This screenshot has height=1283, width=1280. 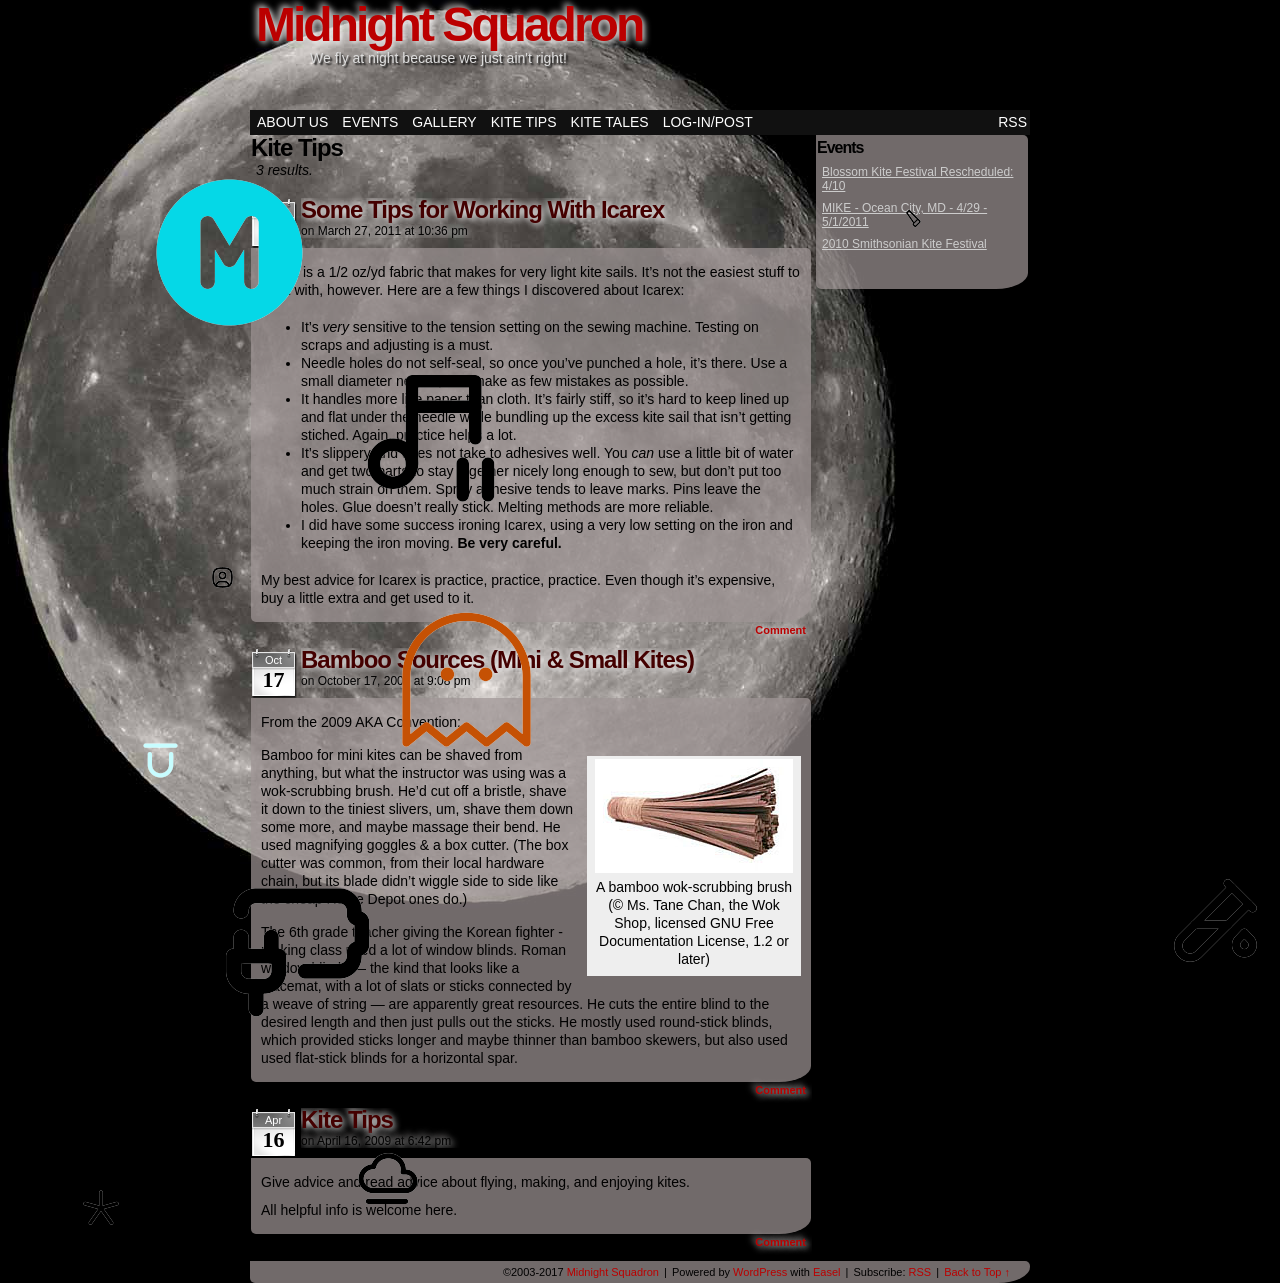 I want to click on run a test or experiment, so click(x=1215, y=920).